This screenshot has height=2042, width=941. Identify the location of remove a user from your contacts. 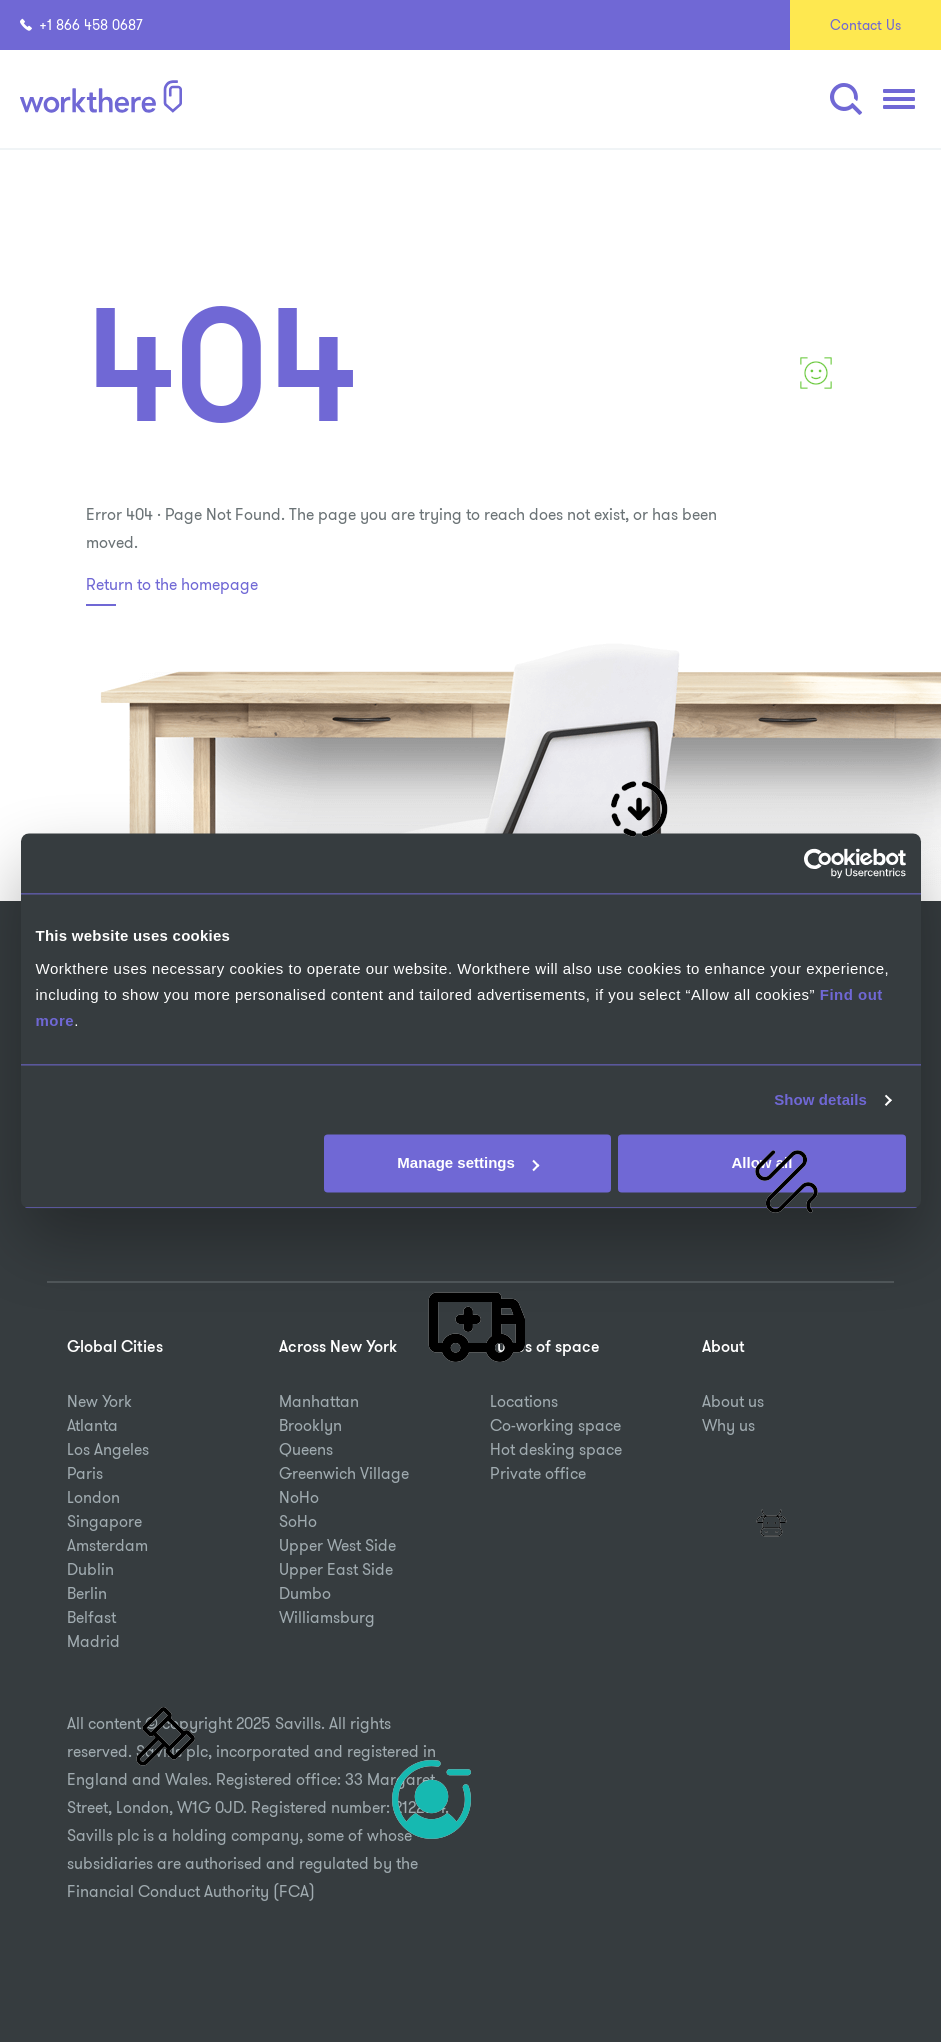
(431, 1799).